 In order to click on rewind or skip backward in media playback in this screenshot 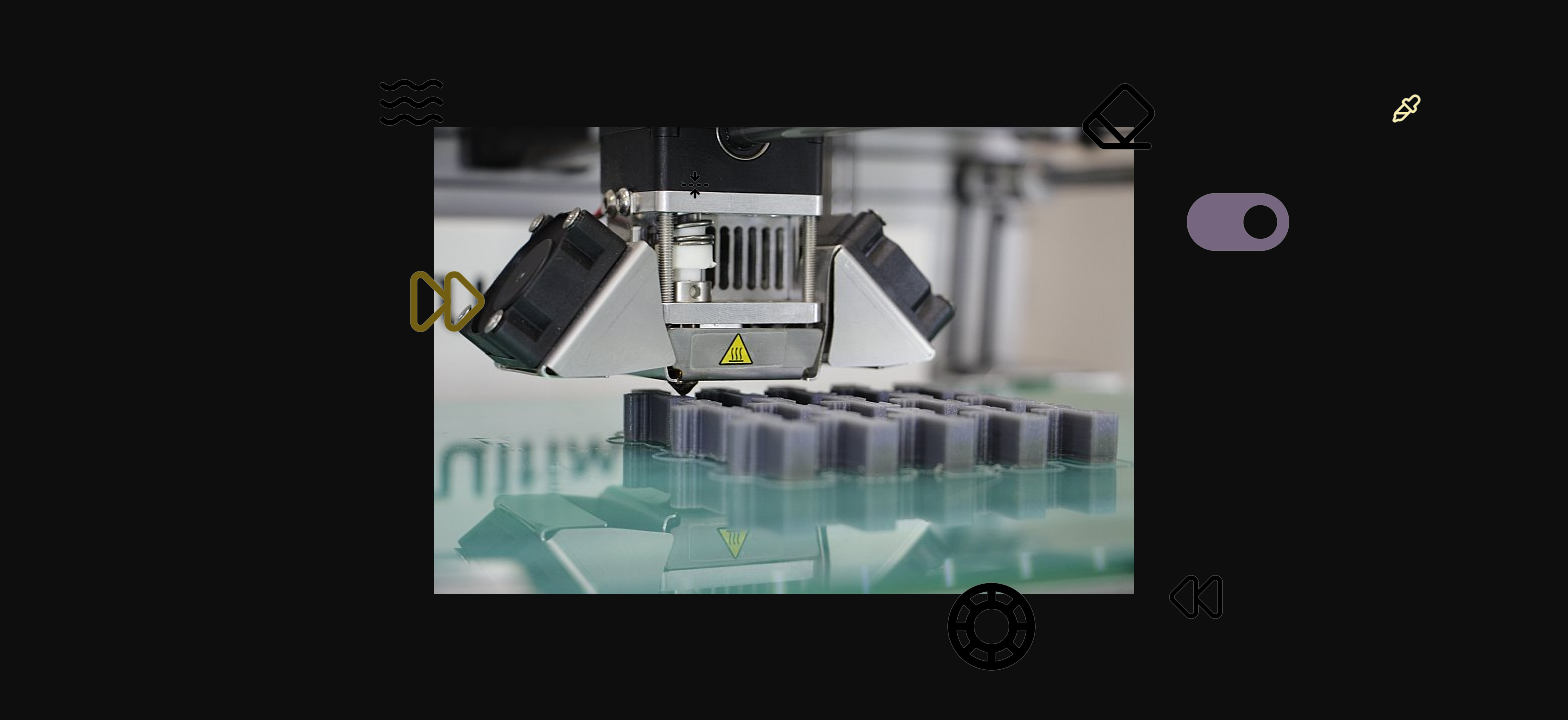, I will do `click(1196, 597)`.